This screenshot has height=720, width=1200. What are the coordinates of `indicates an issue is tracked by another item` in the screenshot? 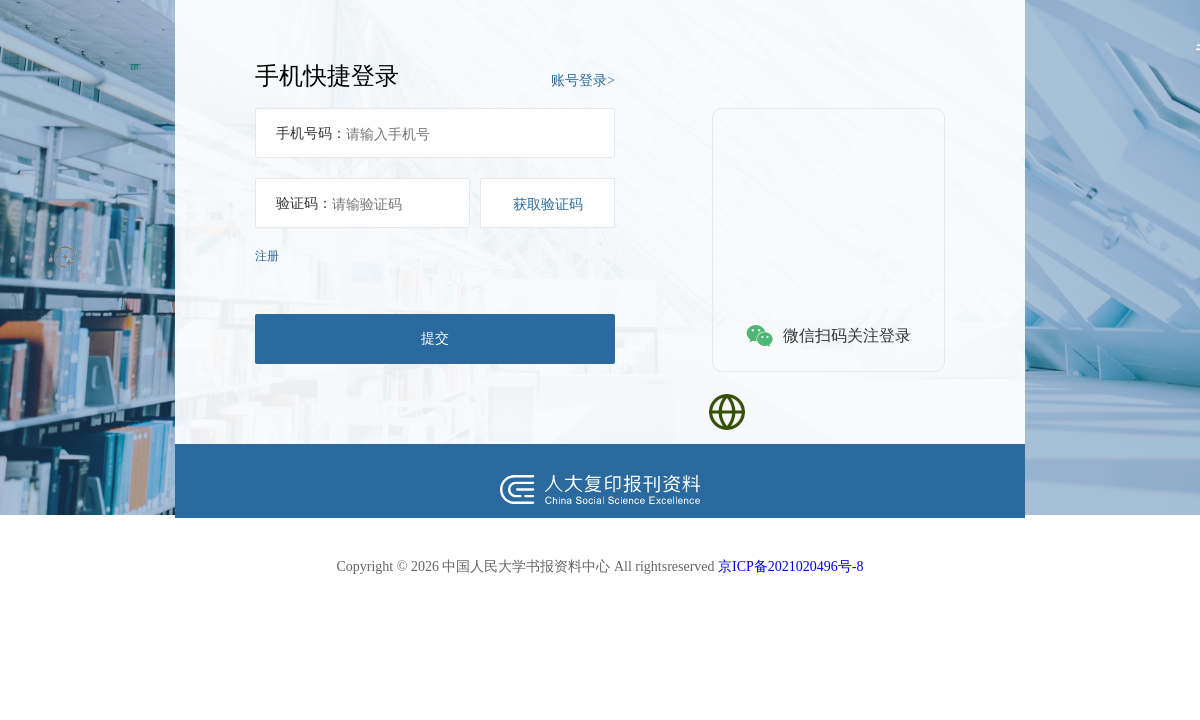 It's located at (65, 257).